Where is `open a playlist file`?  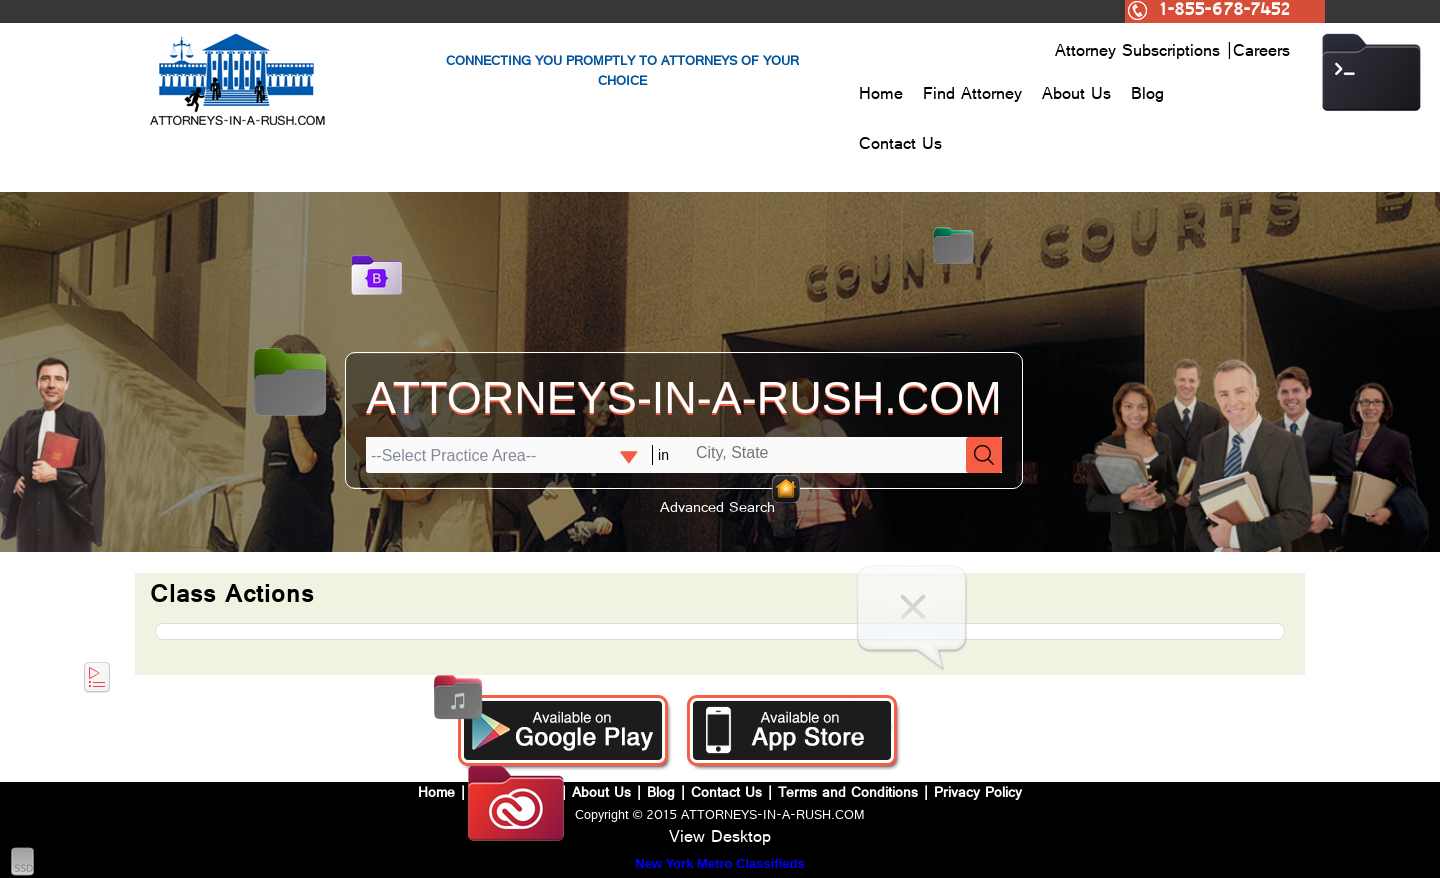
open a playlist file is located at coordinates (97, 677).